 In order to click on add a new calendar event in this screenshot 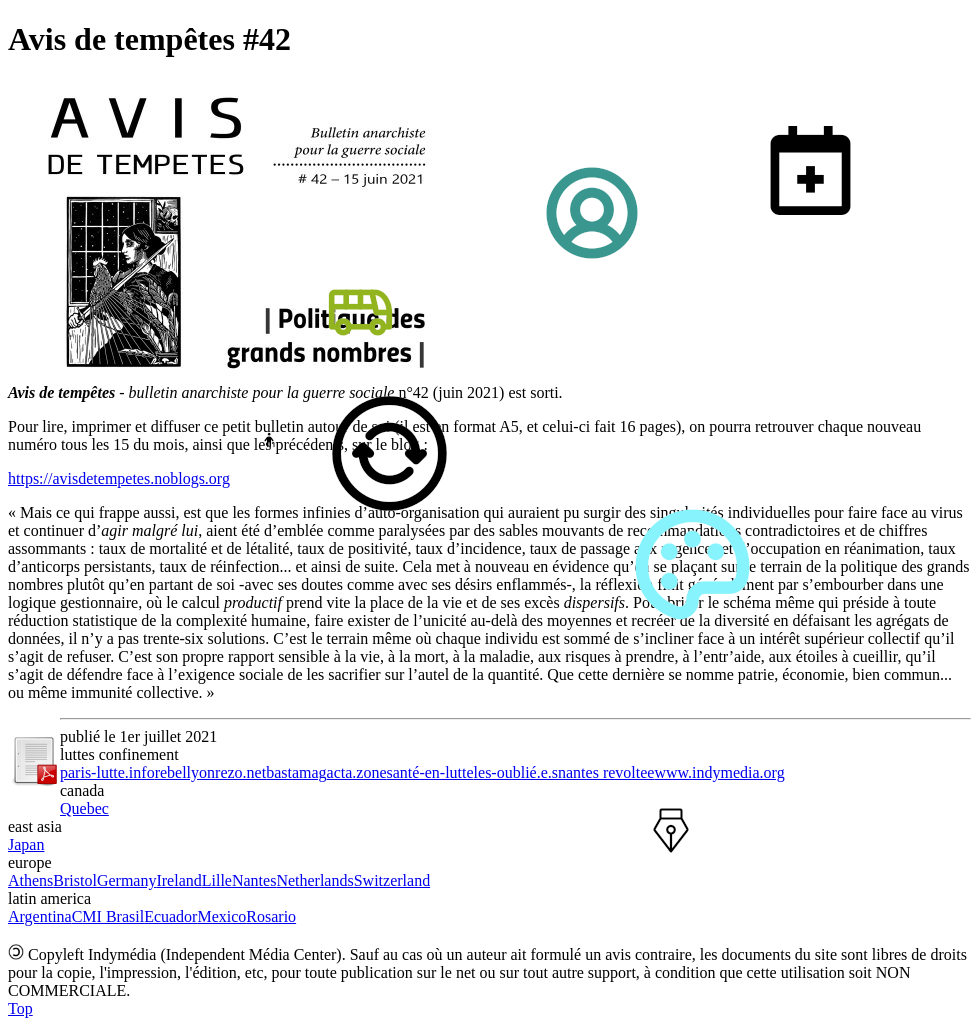, I will do `click(810, 170)`.